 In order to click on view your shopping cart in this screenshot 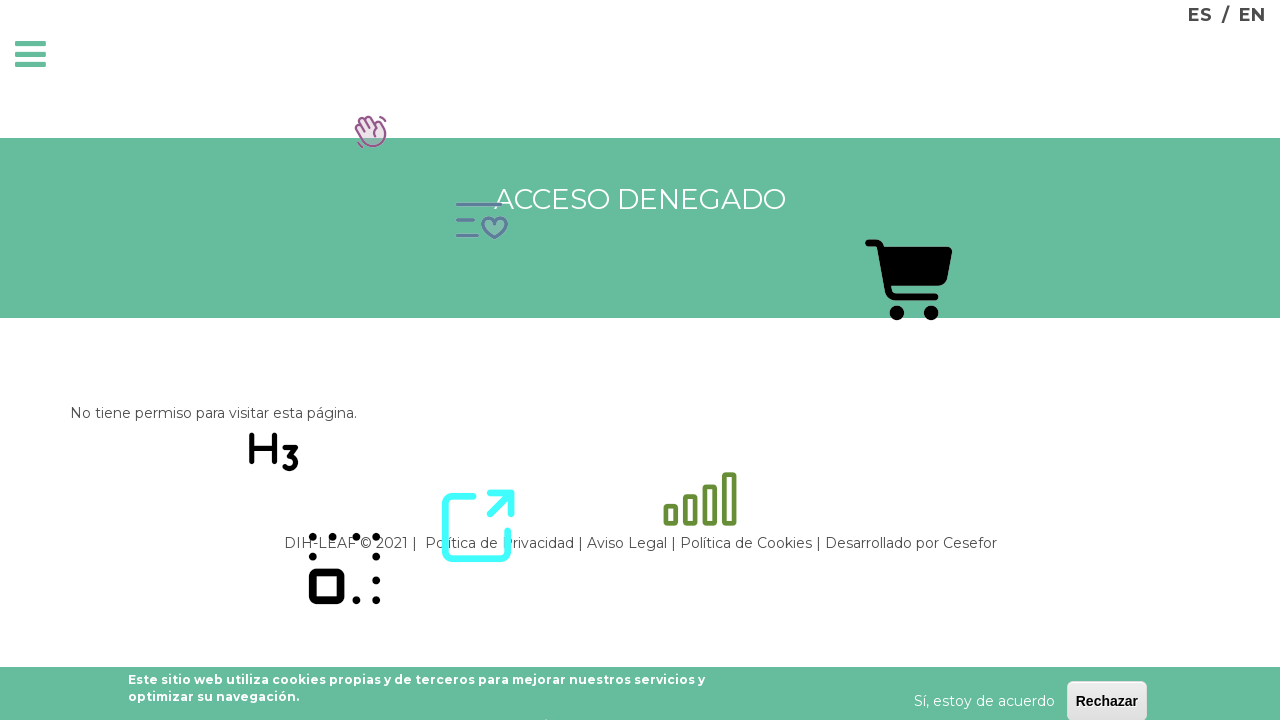, I will do `click(914, 281)`.